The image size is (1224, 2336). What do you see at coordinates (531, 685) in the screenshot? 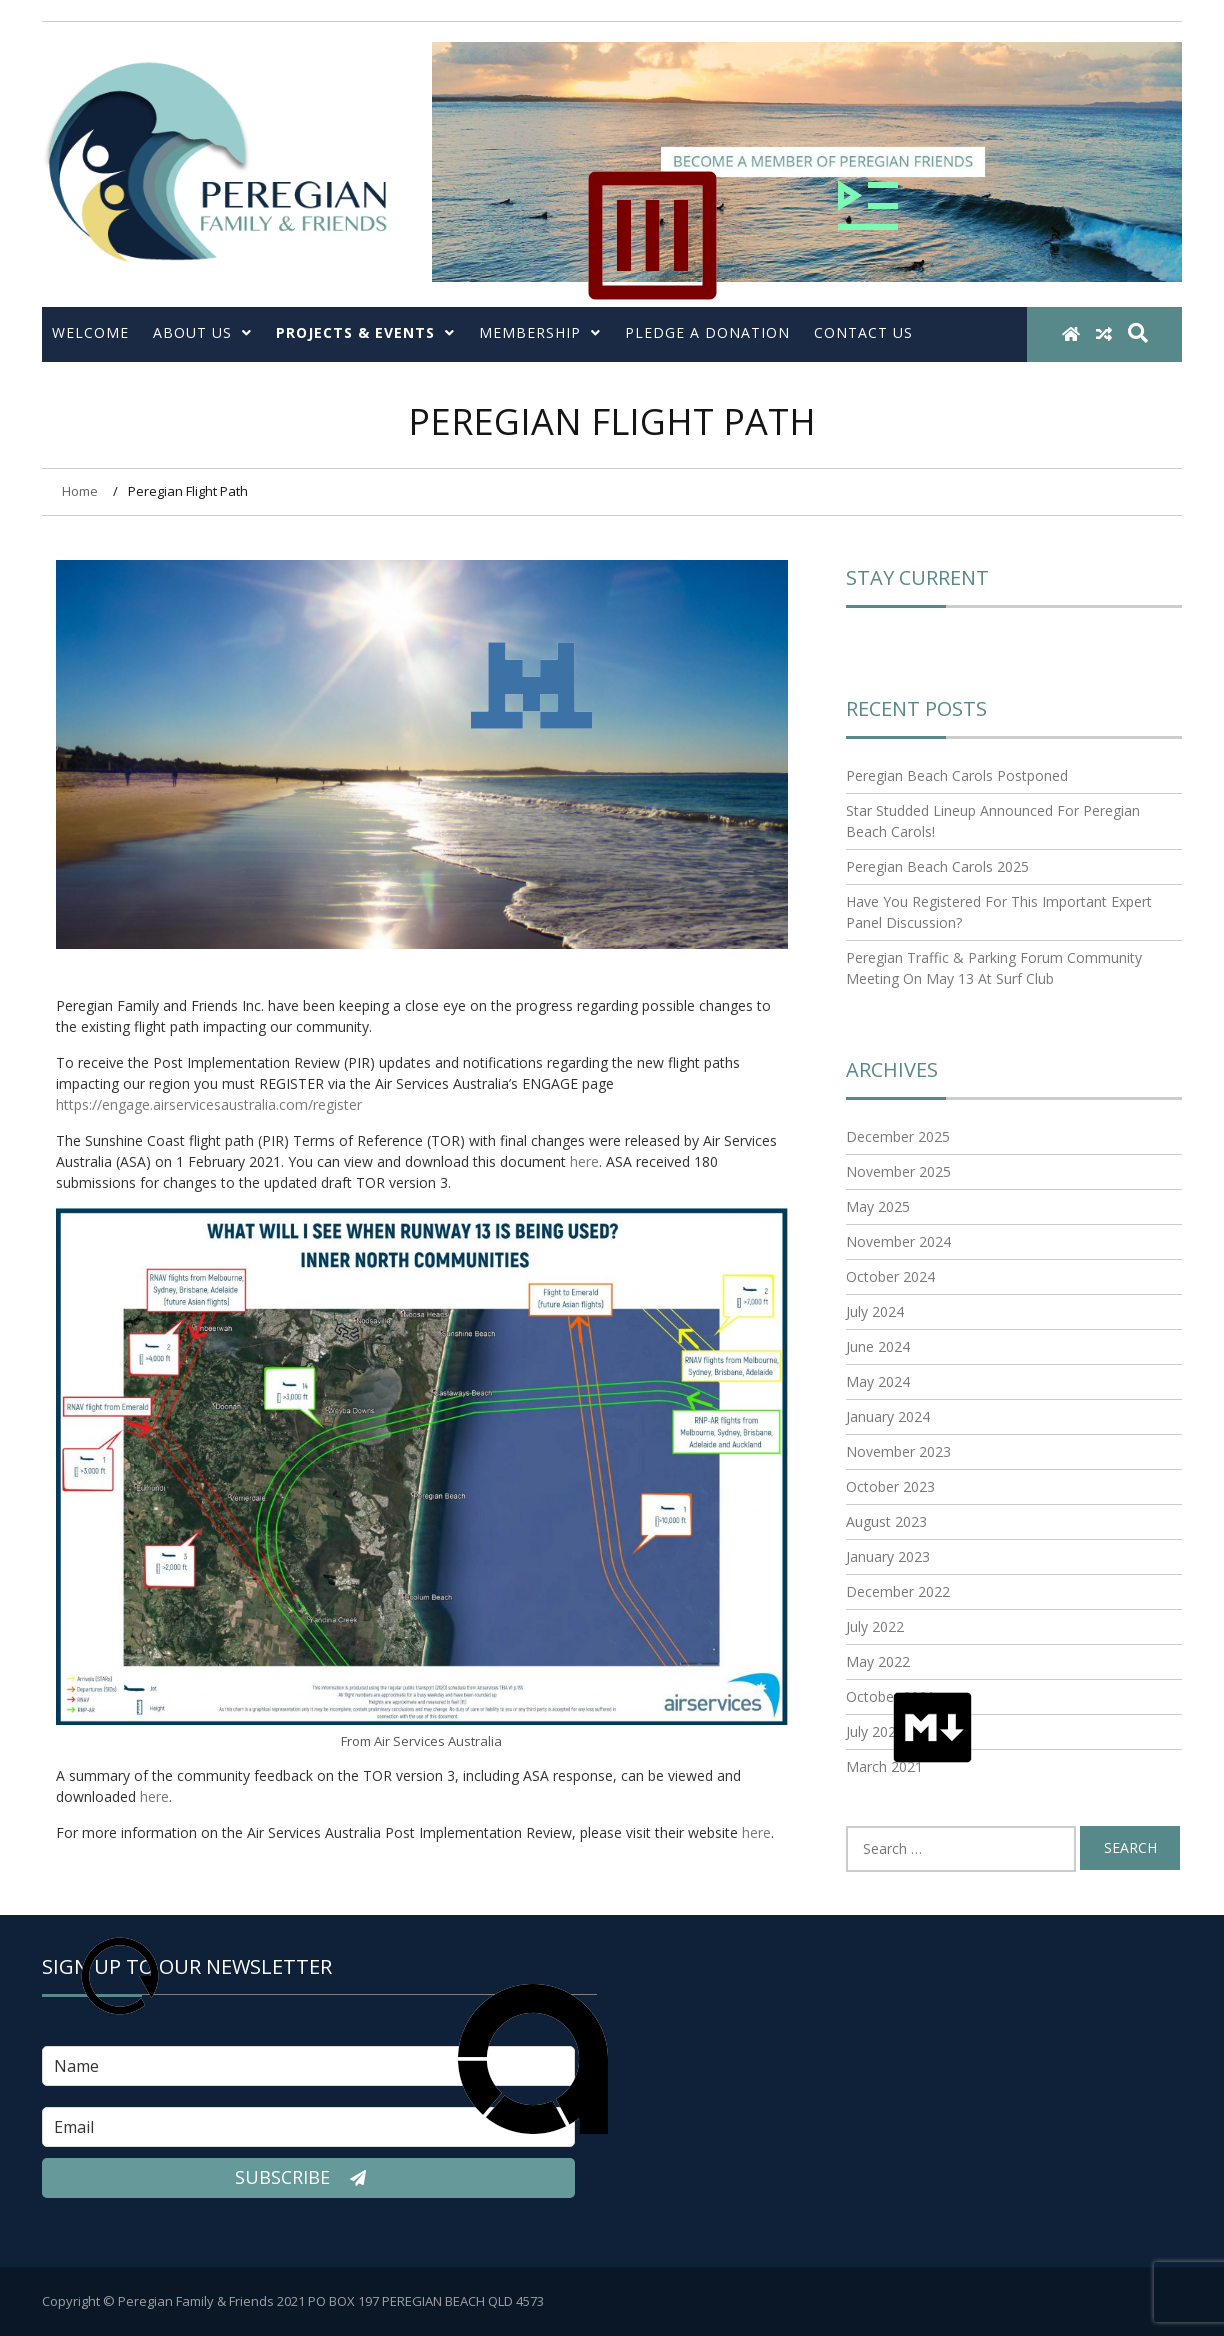
I see `Mistral AI logo` at bounding box center [531, 685].